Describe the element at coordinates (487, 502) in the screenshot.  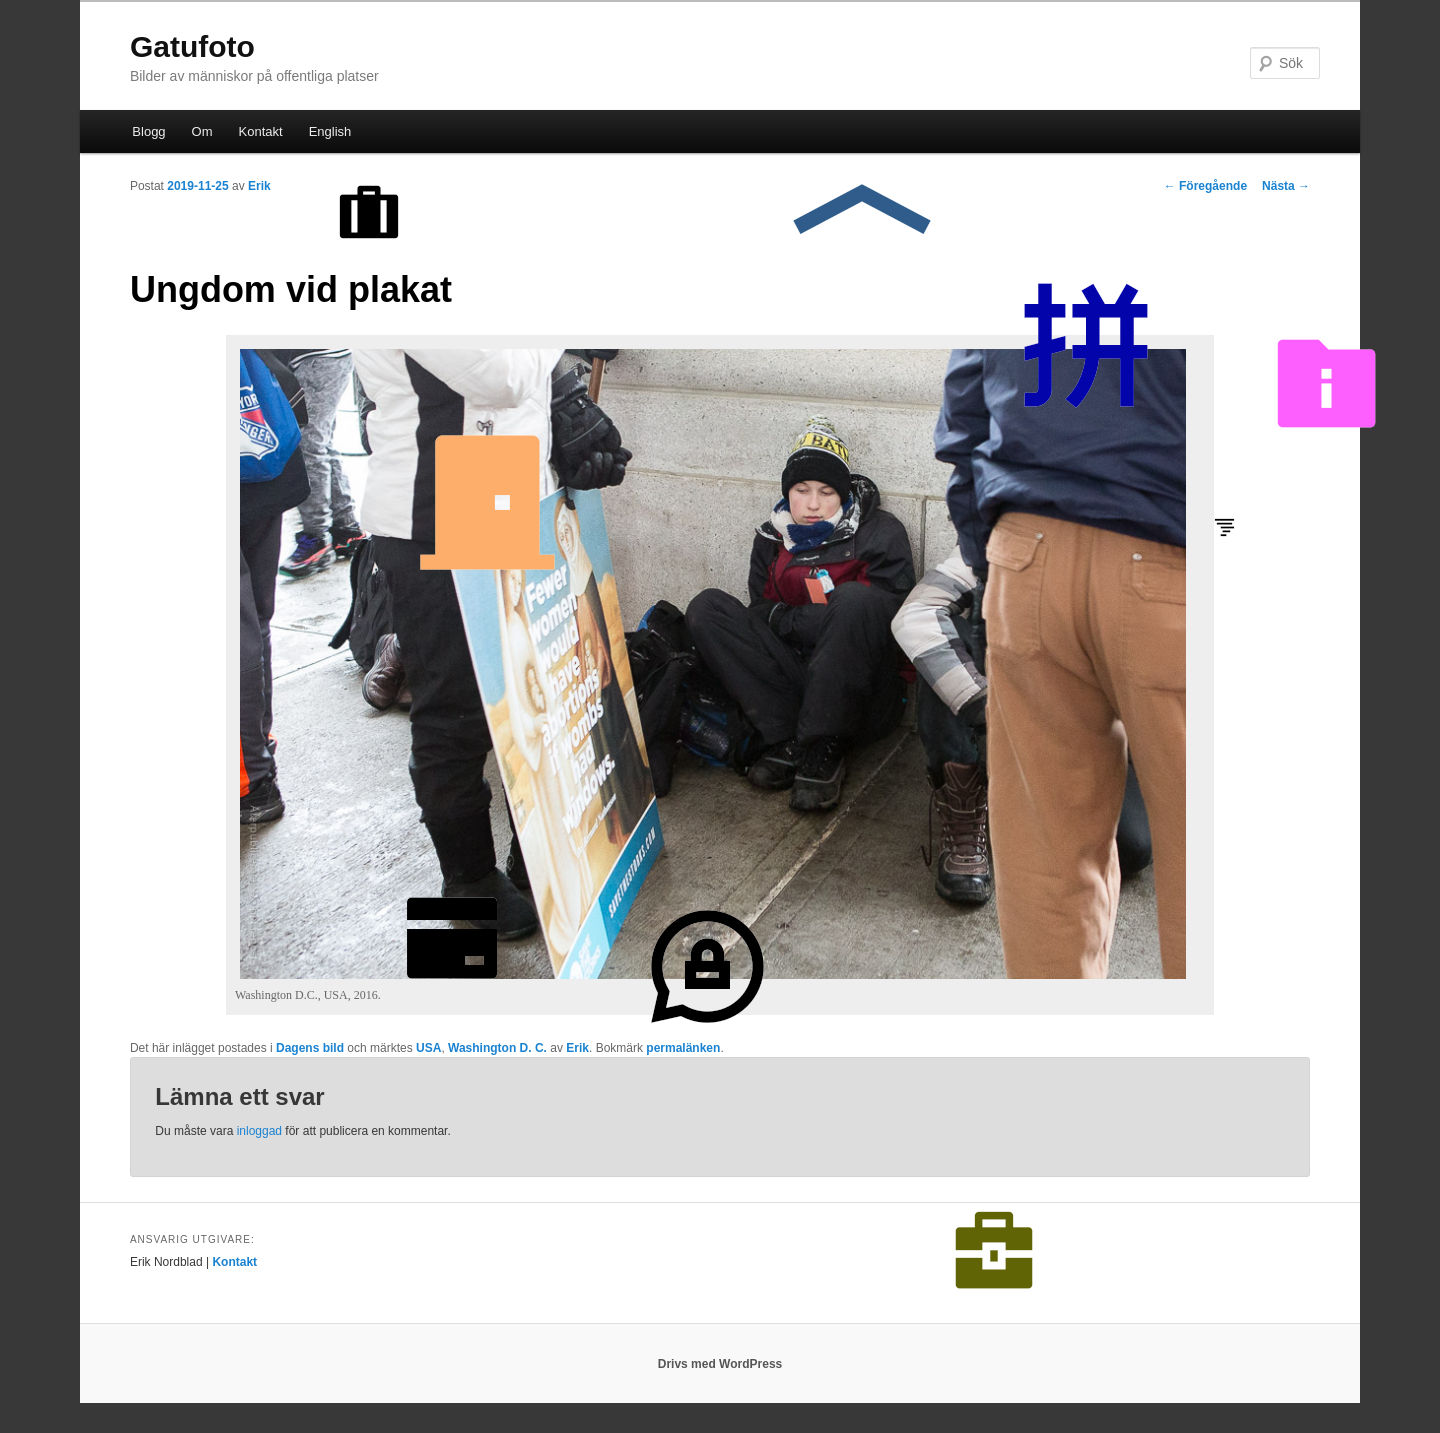
I see `indicates a private or restricted area` at that location.